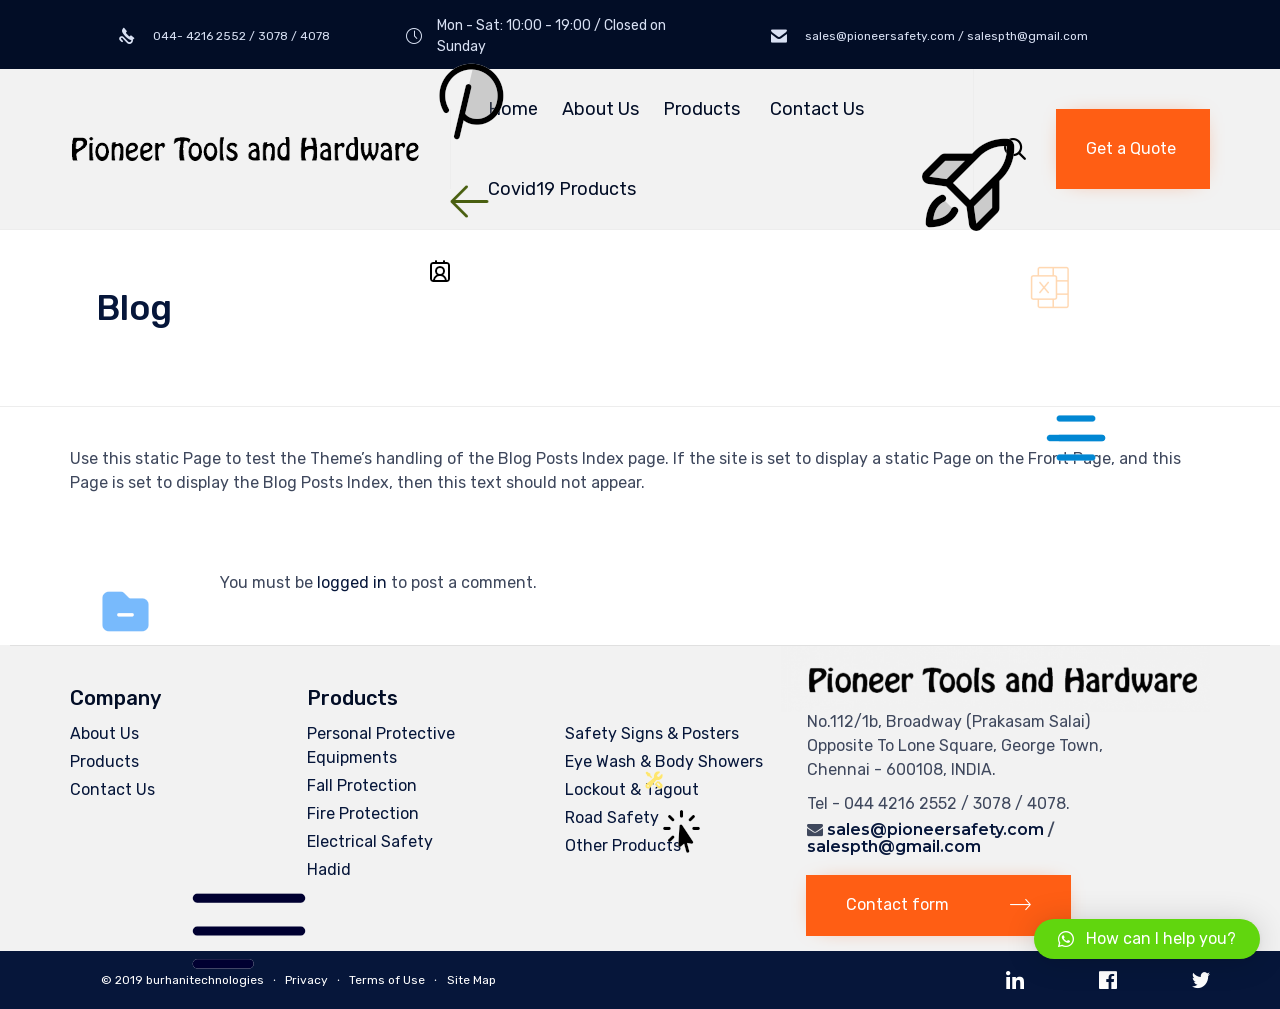  I want to click on open Pinterest app, so click(468, 101).